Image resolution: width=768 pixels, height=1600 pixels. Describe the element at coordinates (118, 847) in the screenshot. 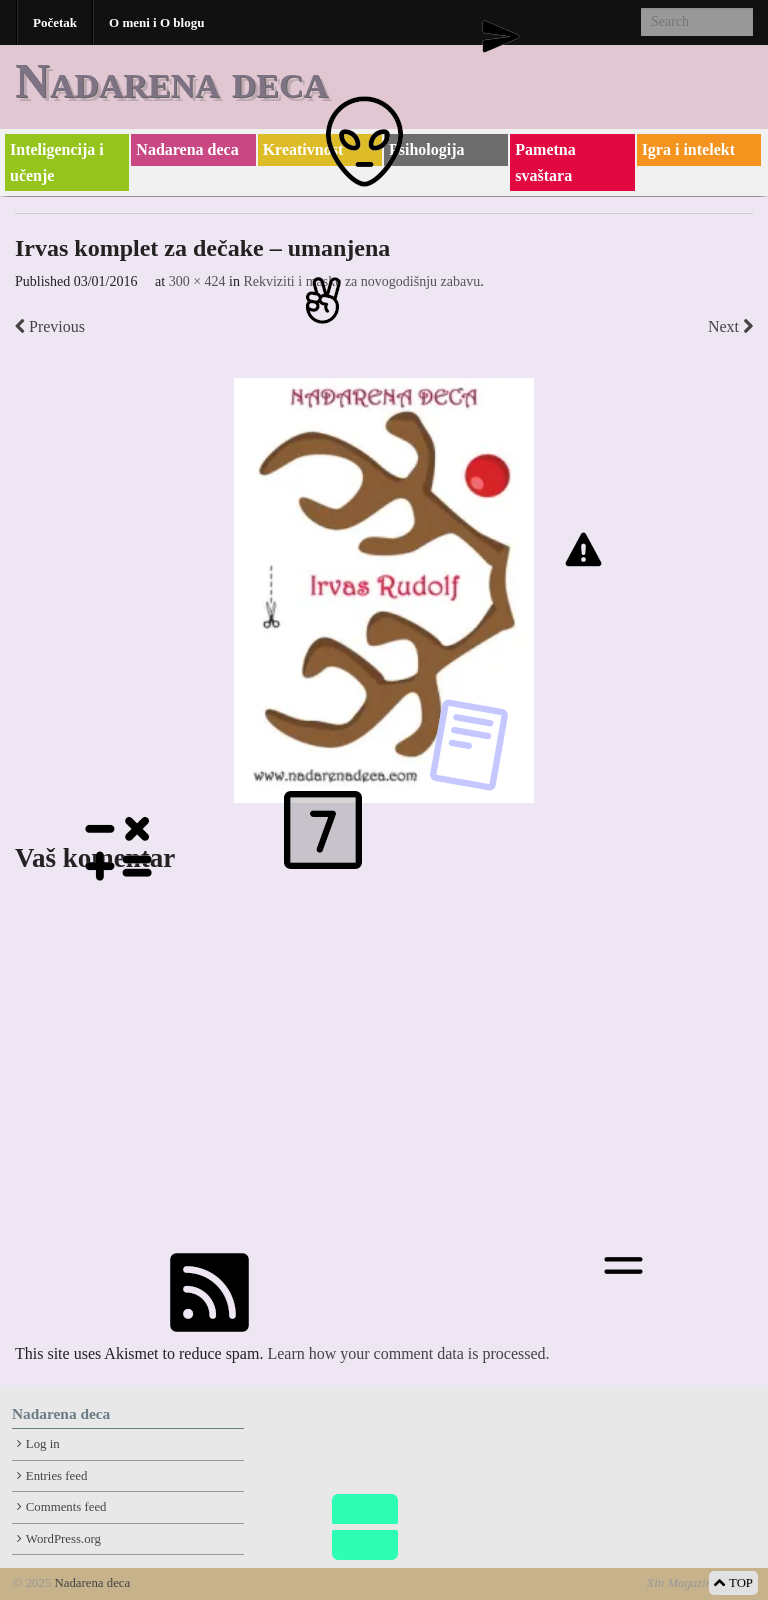

I see `open calculator` at that location.